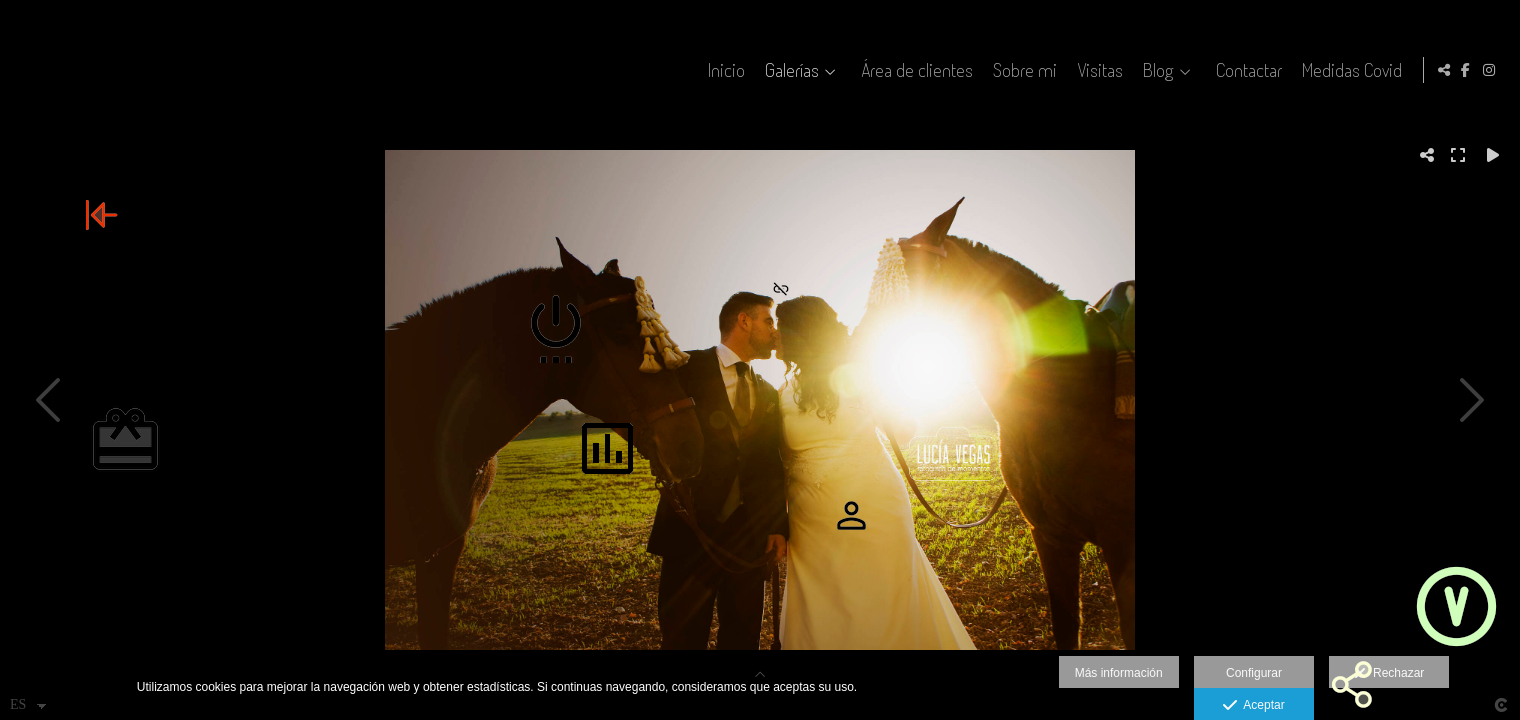 This screenshot has height=720, width=1520. Describe the element at coordinates (125, 440) in the screenshot. I see `view or redeem a gift card` at that location.